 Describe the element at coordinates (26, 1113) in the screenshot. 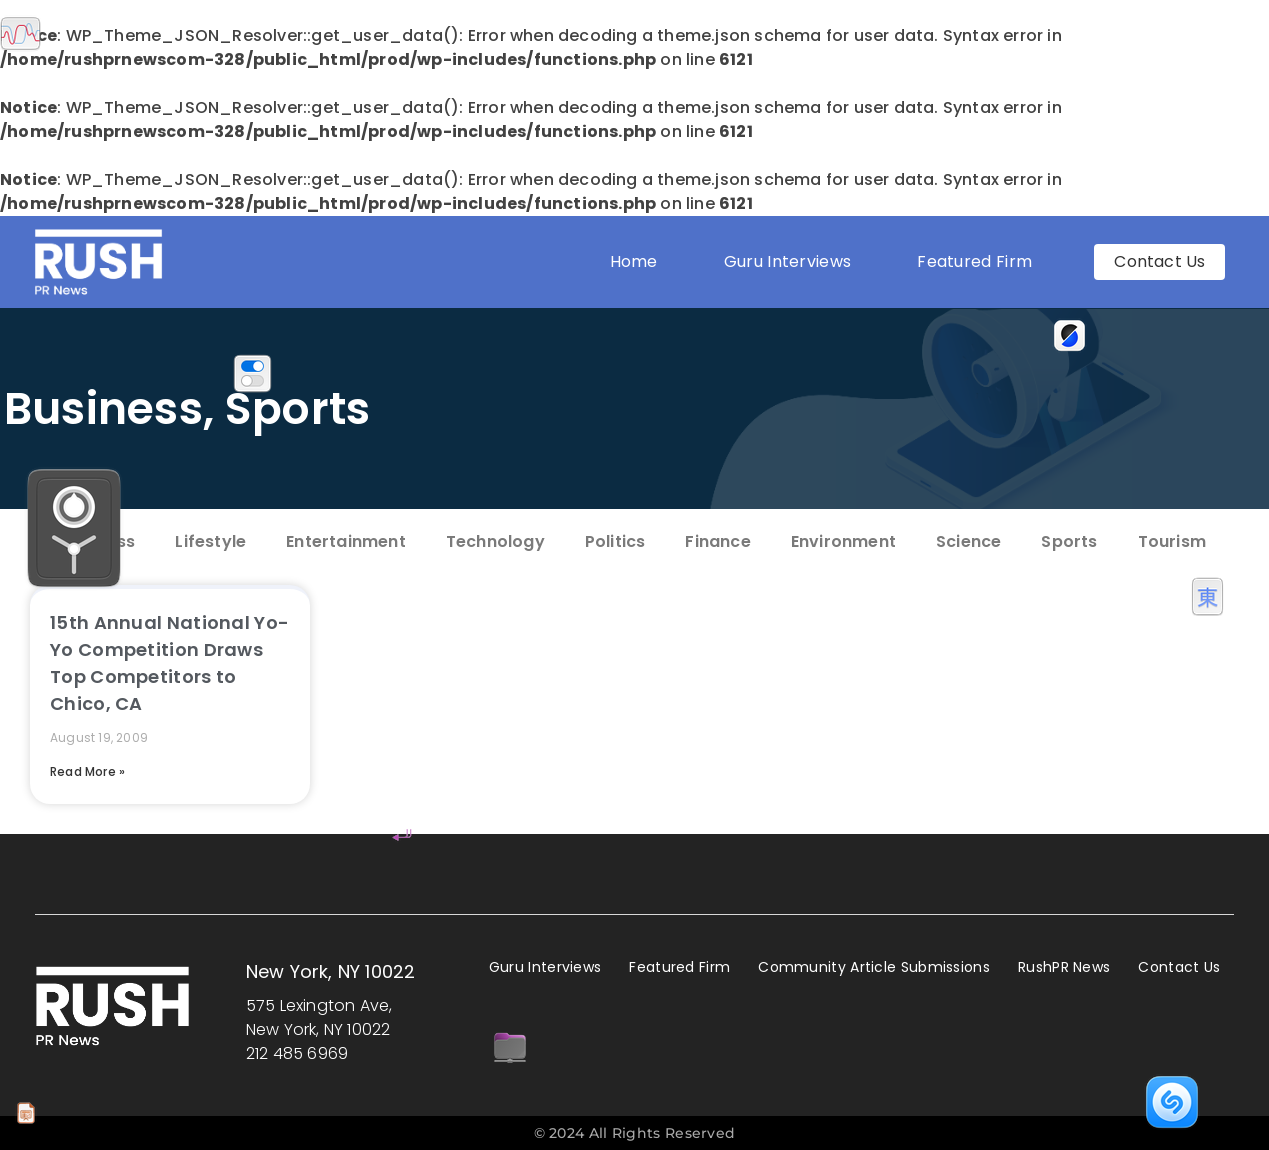

I see `open a presentation file` at that location.